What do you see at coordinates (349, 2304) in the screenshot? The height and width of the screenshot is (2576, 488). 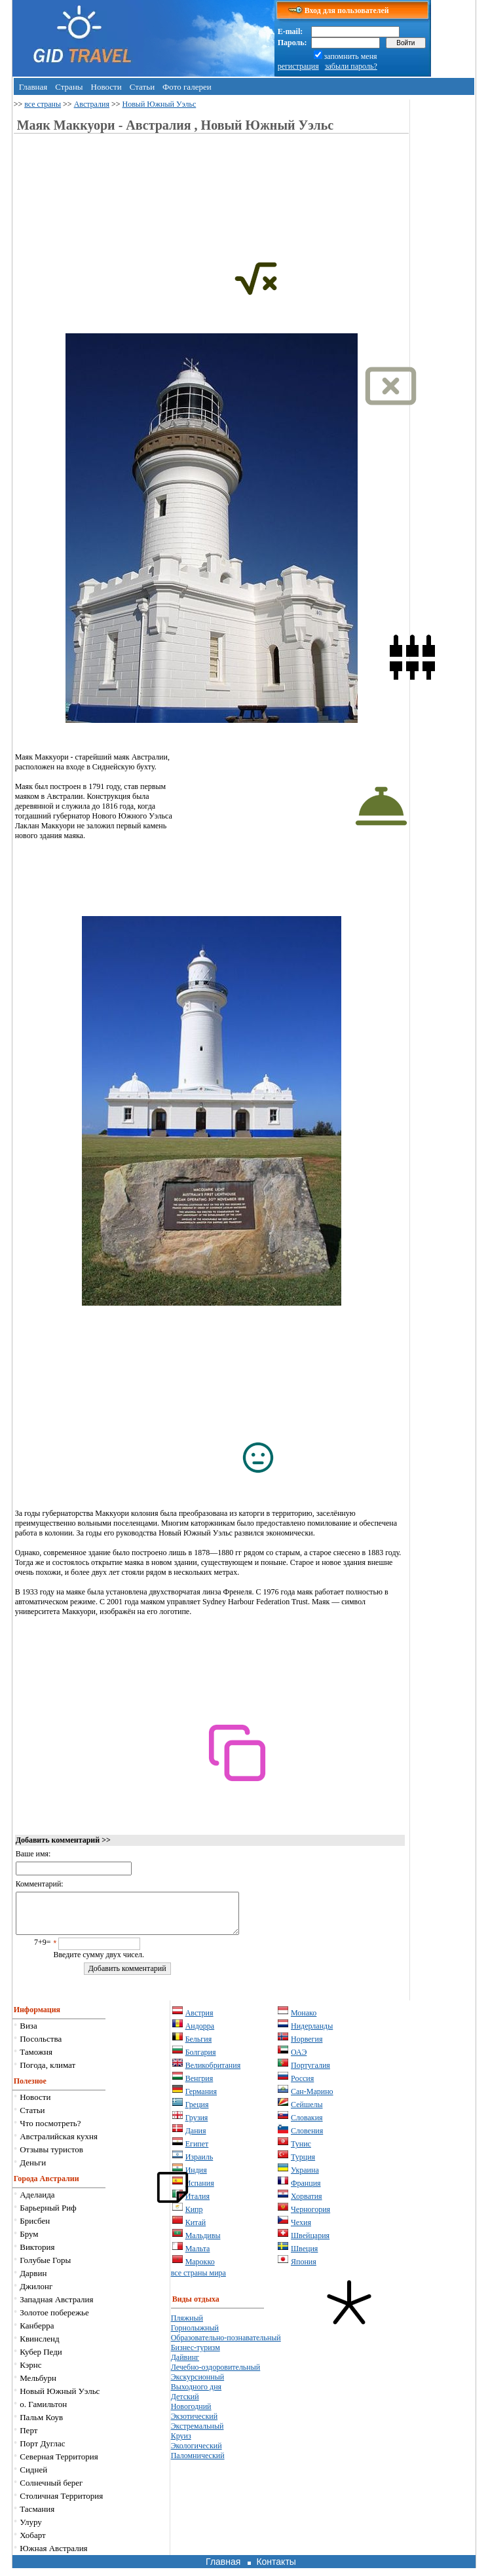 I see `indicates a required field in a form` at bounding box center [349, 2304].